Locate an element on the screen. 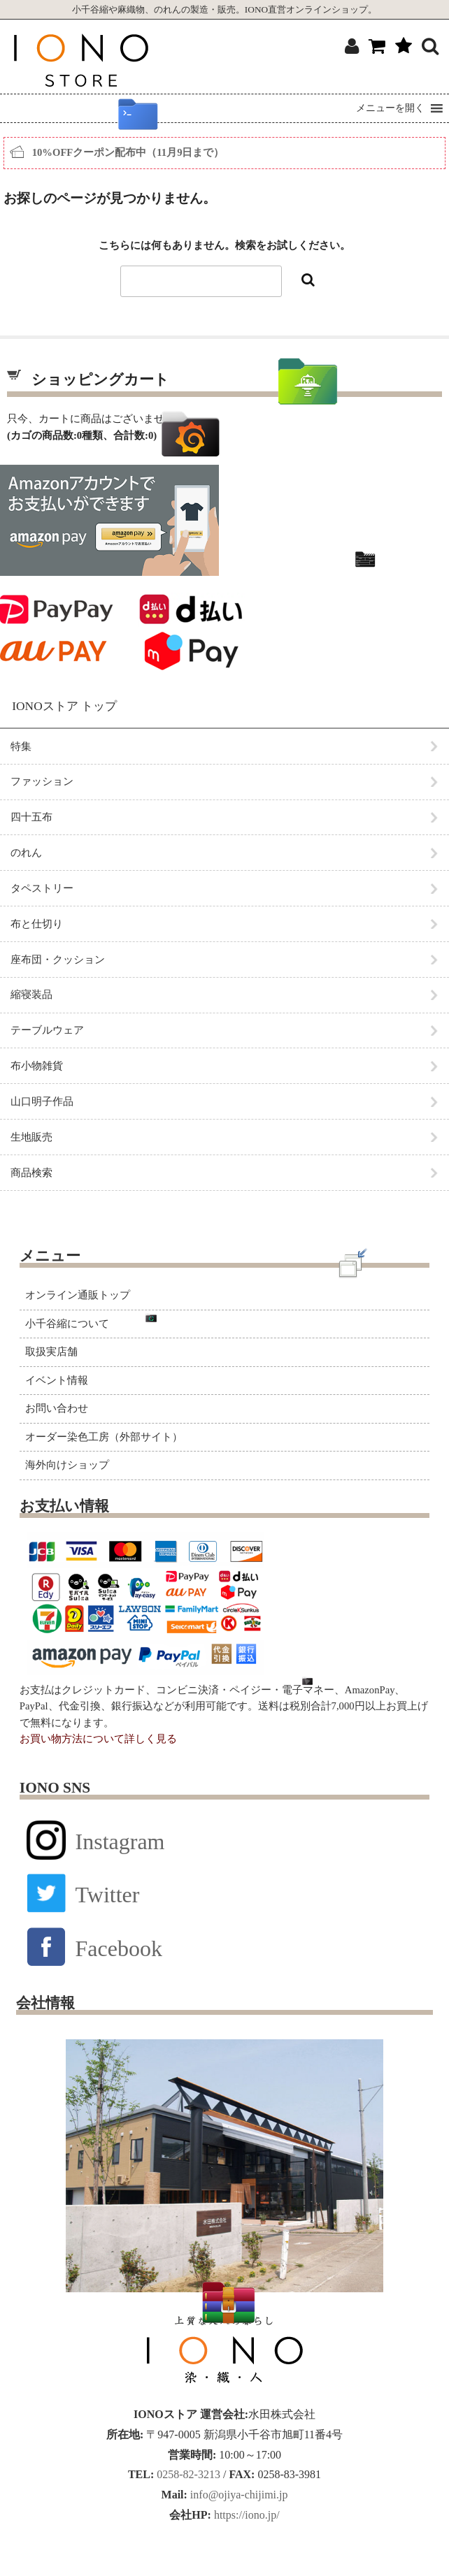 This screenshot has width=449, height=2576. open your movies folder is located at coordinates (365, 560).